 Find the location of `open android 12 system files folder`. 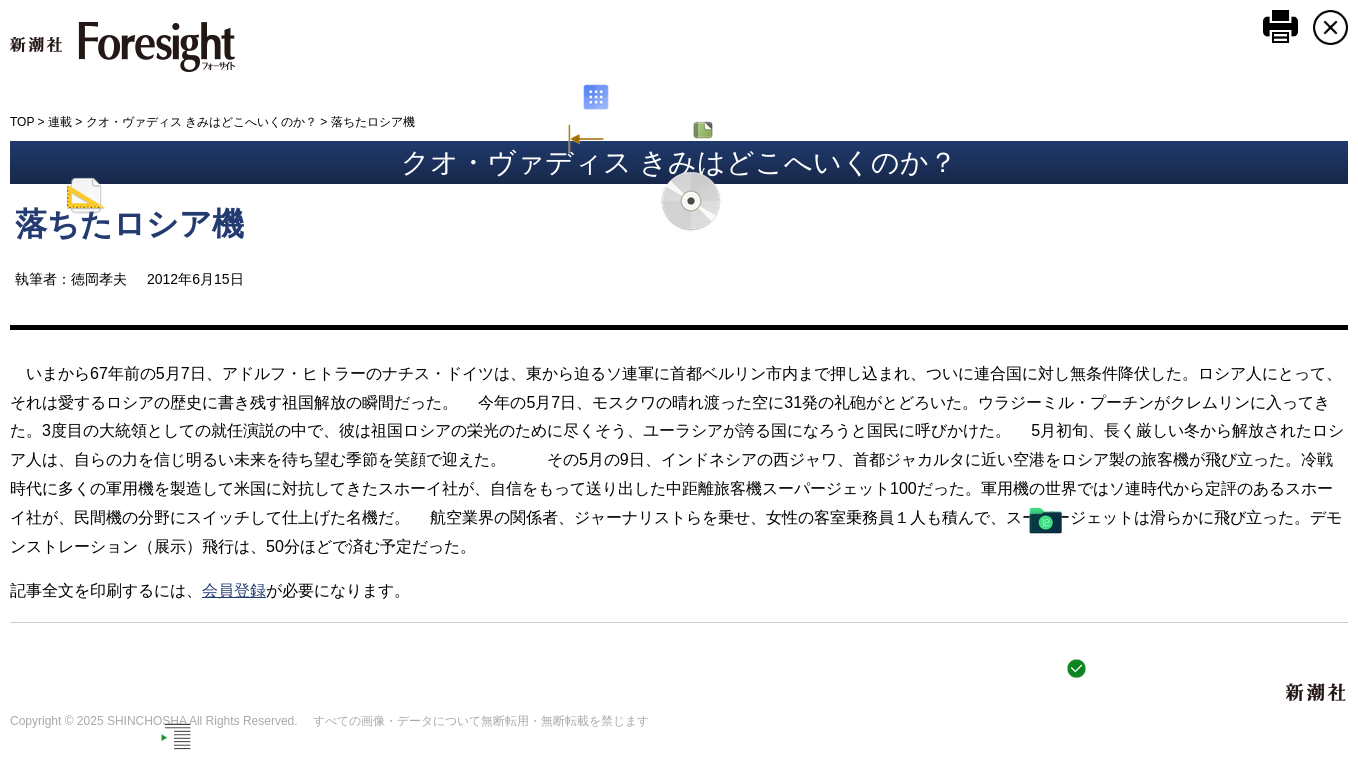

open android 12 system files folder is located at coordinates (1045, 521).